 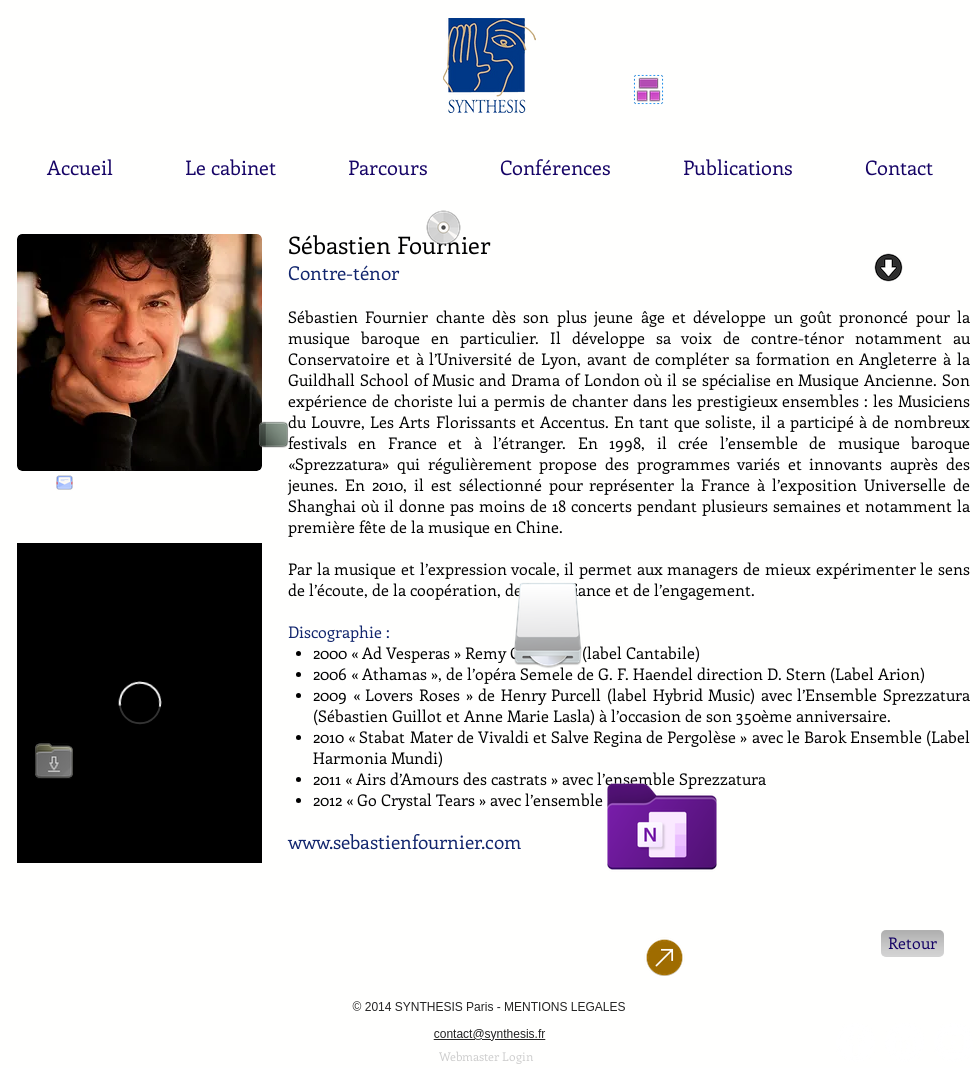 I want to click on access your downloads folder, so click(x=888, y=267).